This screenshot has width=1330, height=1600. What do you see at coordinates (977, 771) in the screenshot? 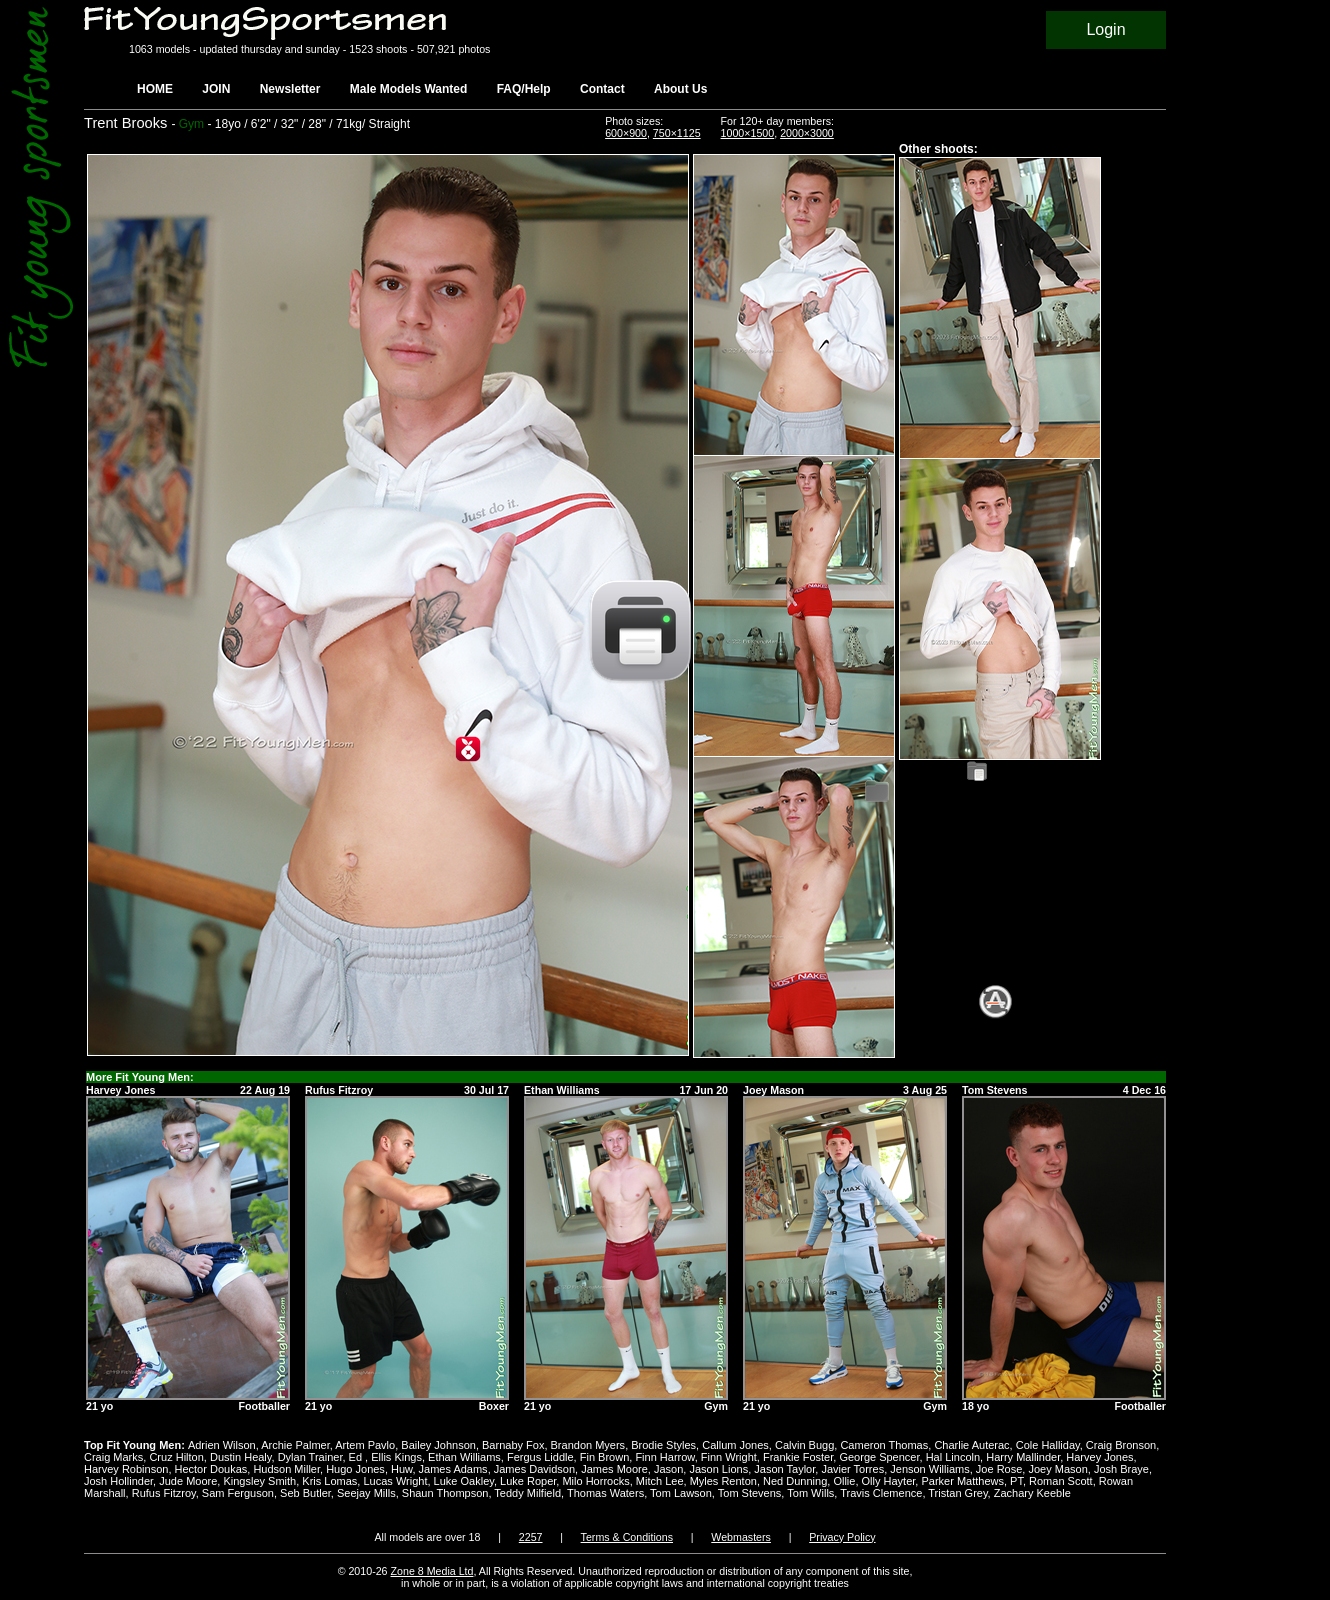
I see `open a file from your computer` at bounding box center [977, 771].